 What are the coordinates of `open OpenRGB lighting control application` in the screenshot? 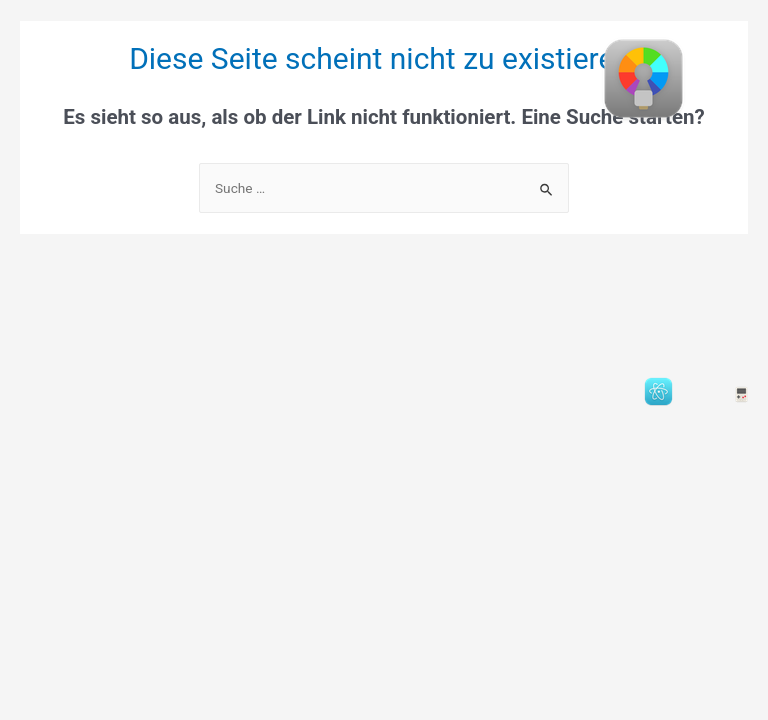 It's located at (643, 78).